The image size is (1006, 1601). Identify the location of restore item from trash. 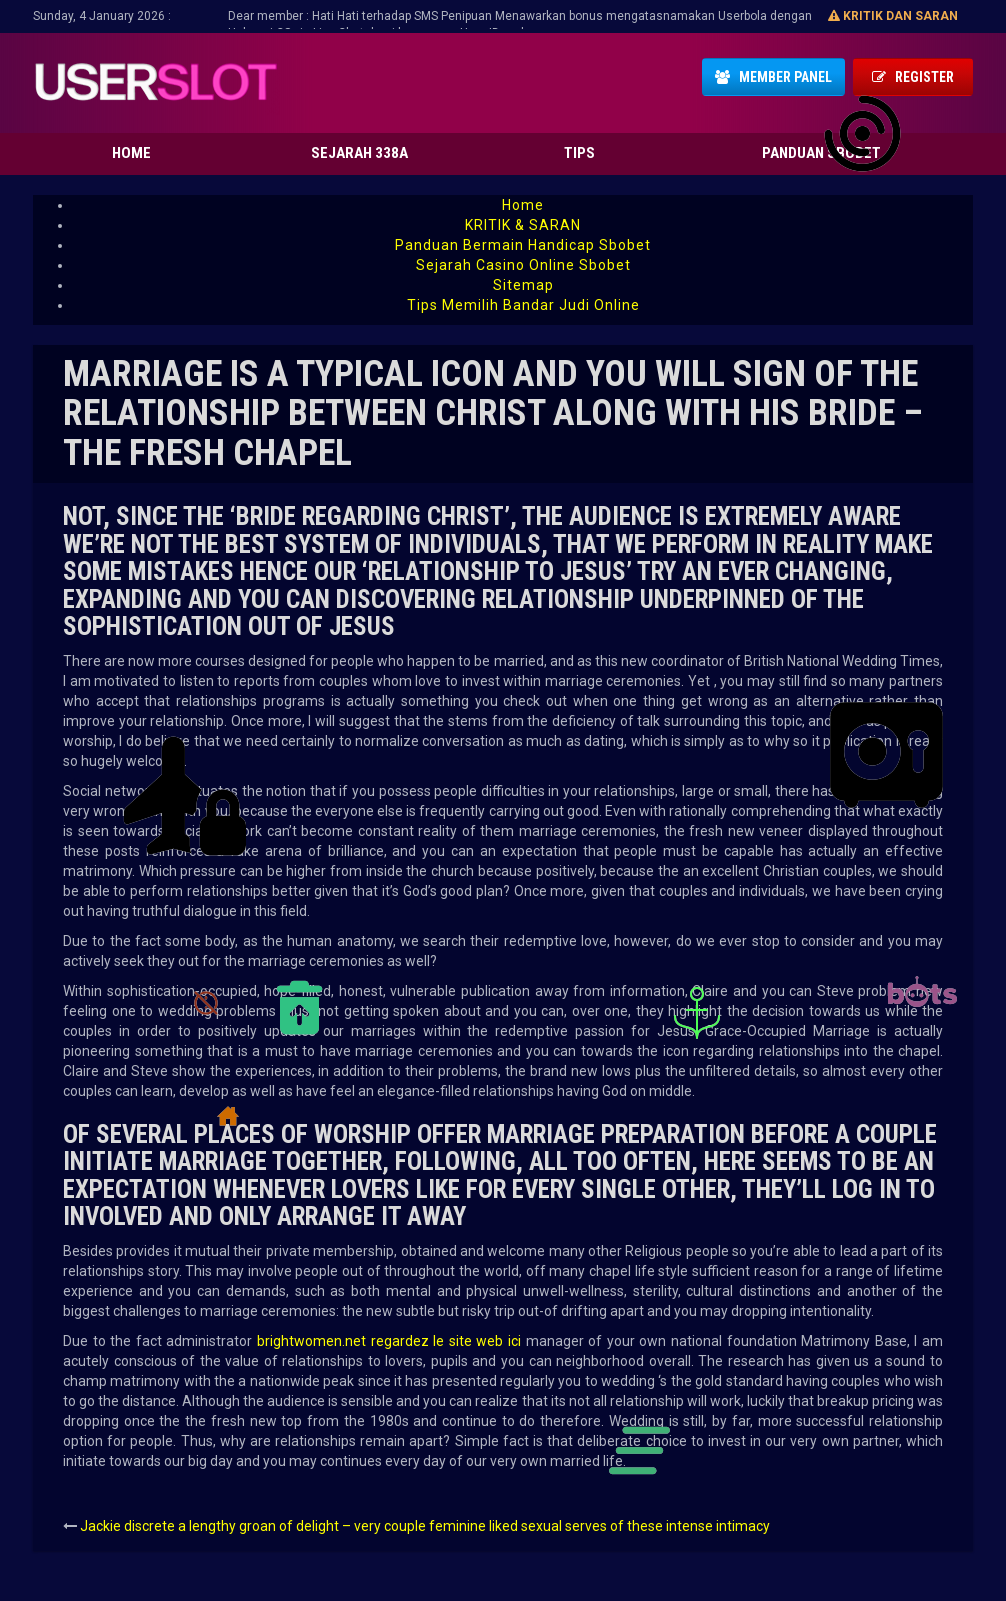
(299, 1008).